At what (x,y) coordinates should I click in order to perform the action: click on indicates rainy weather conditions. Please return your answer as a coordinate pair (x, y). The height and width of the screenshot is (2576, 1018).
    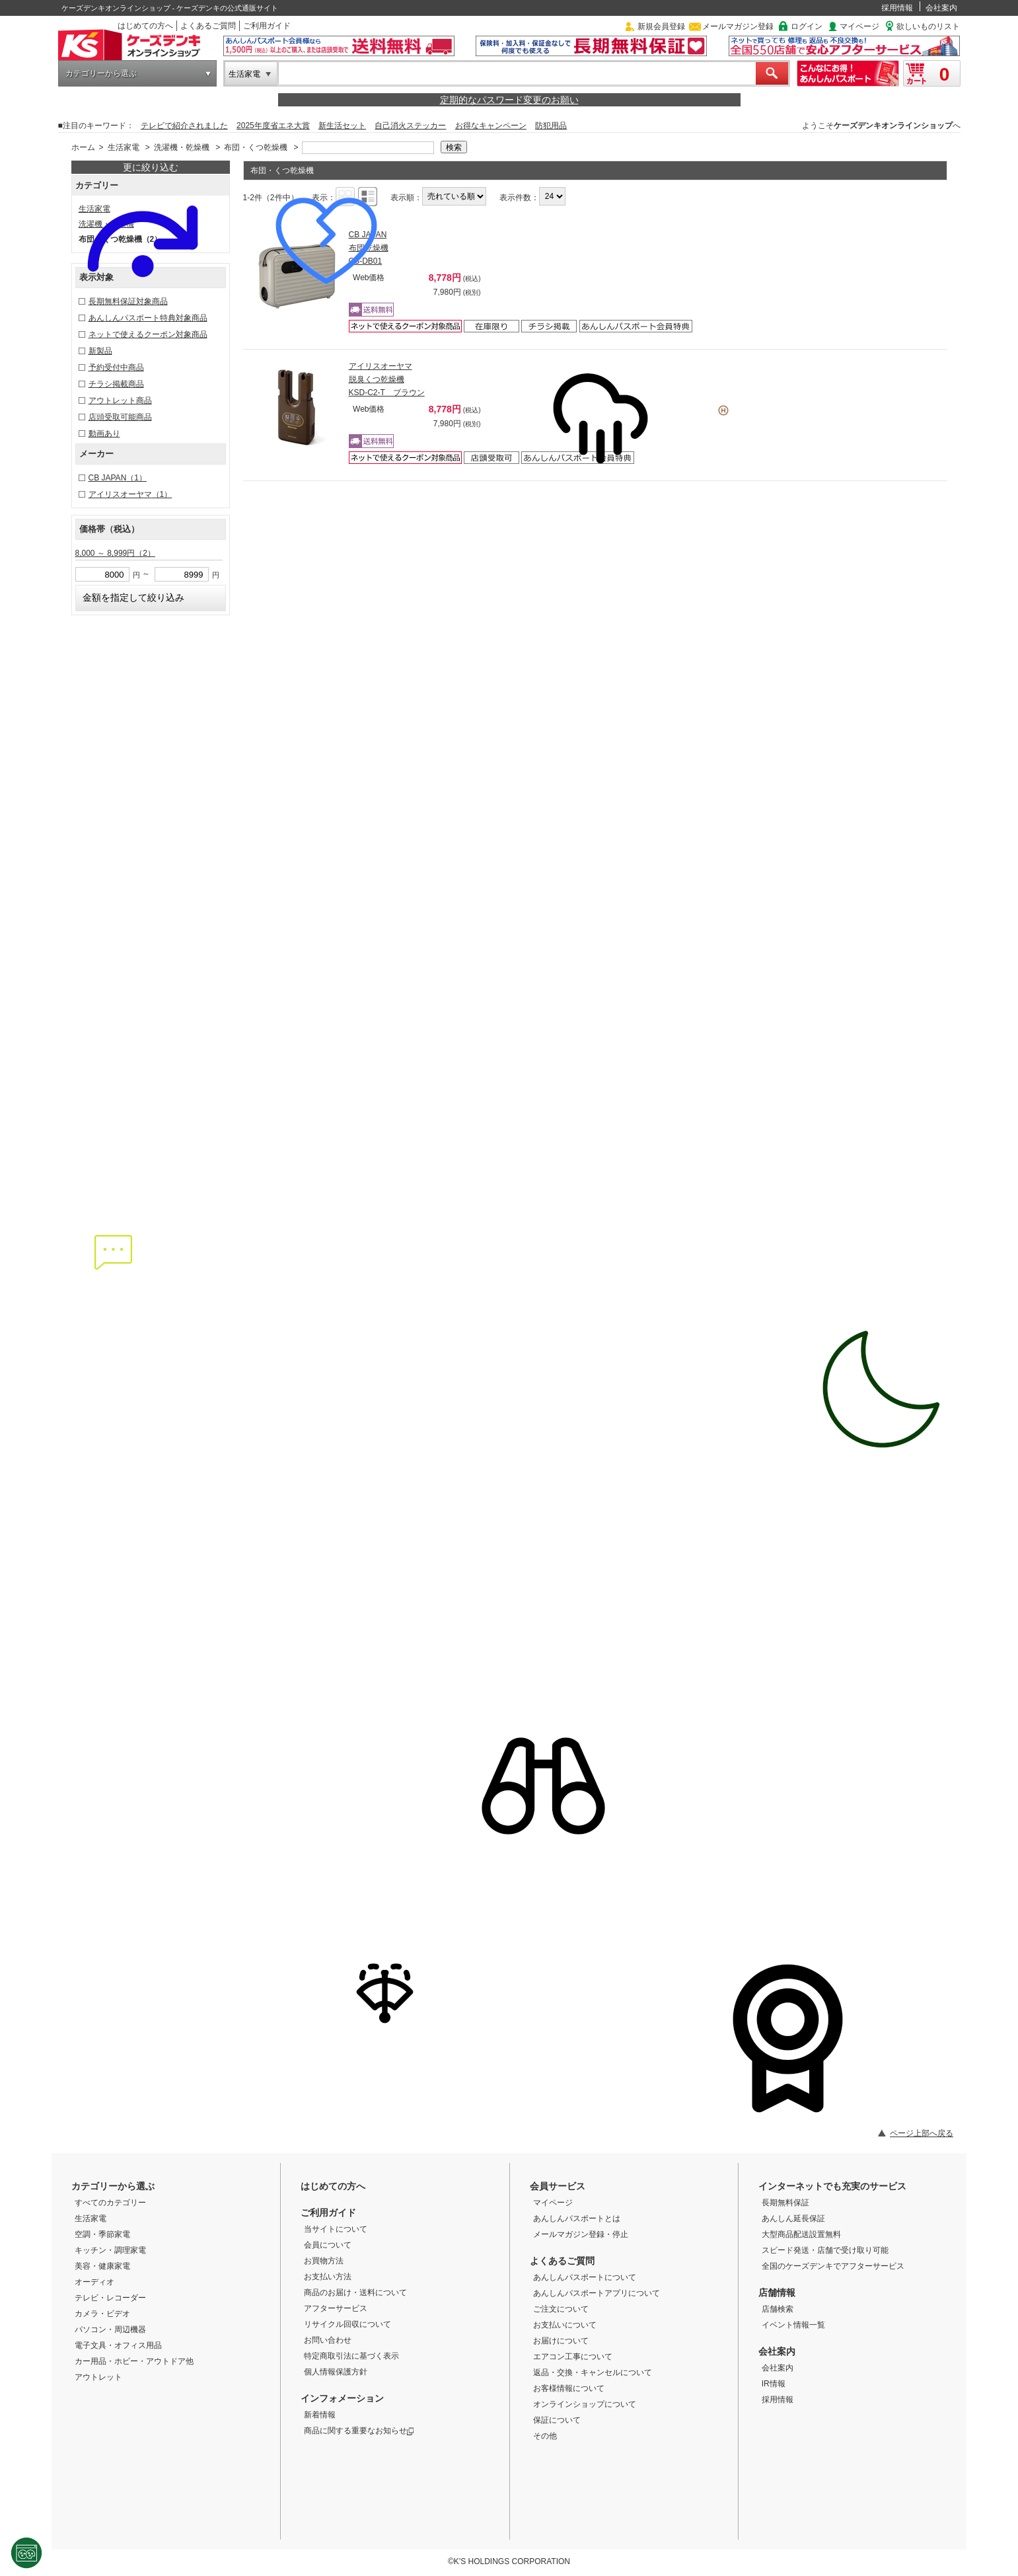
    Looking at the image, I should click on (600, 416).